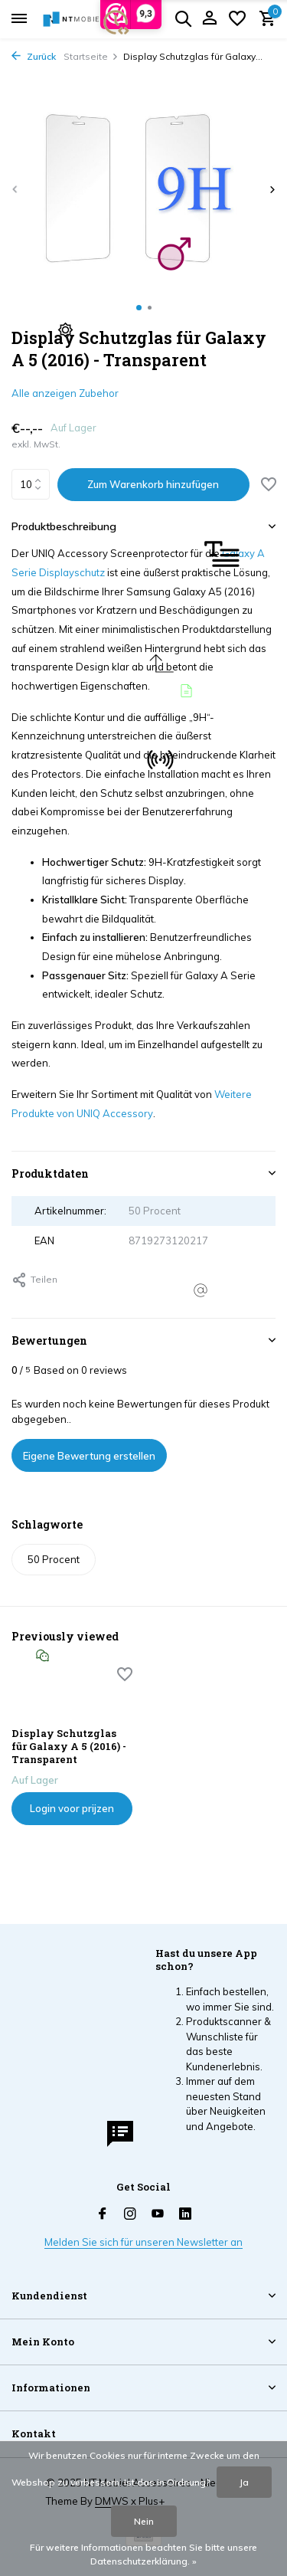 The image size is (287, 2576). What do you see at coordinates (186, 690) in the screenshot?
I see `view document or text file` at bounding box center [186, 690].